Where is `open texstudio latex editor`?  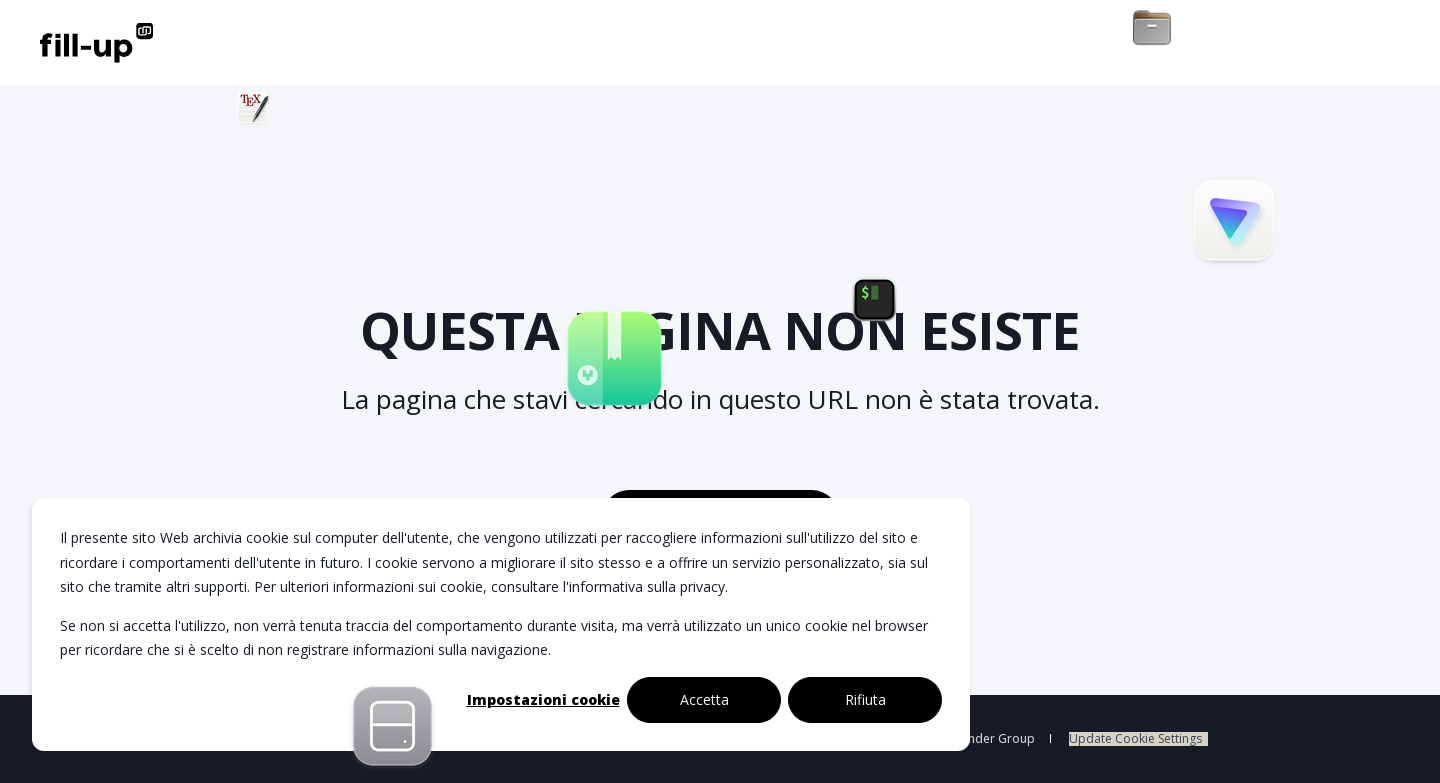 open texstudio latex editor is located at coordinates (252, 107).